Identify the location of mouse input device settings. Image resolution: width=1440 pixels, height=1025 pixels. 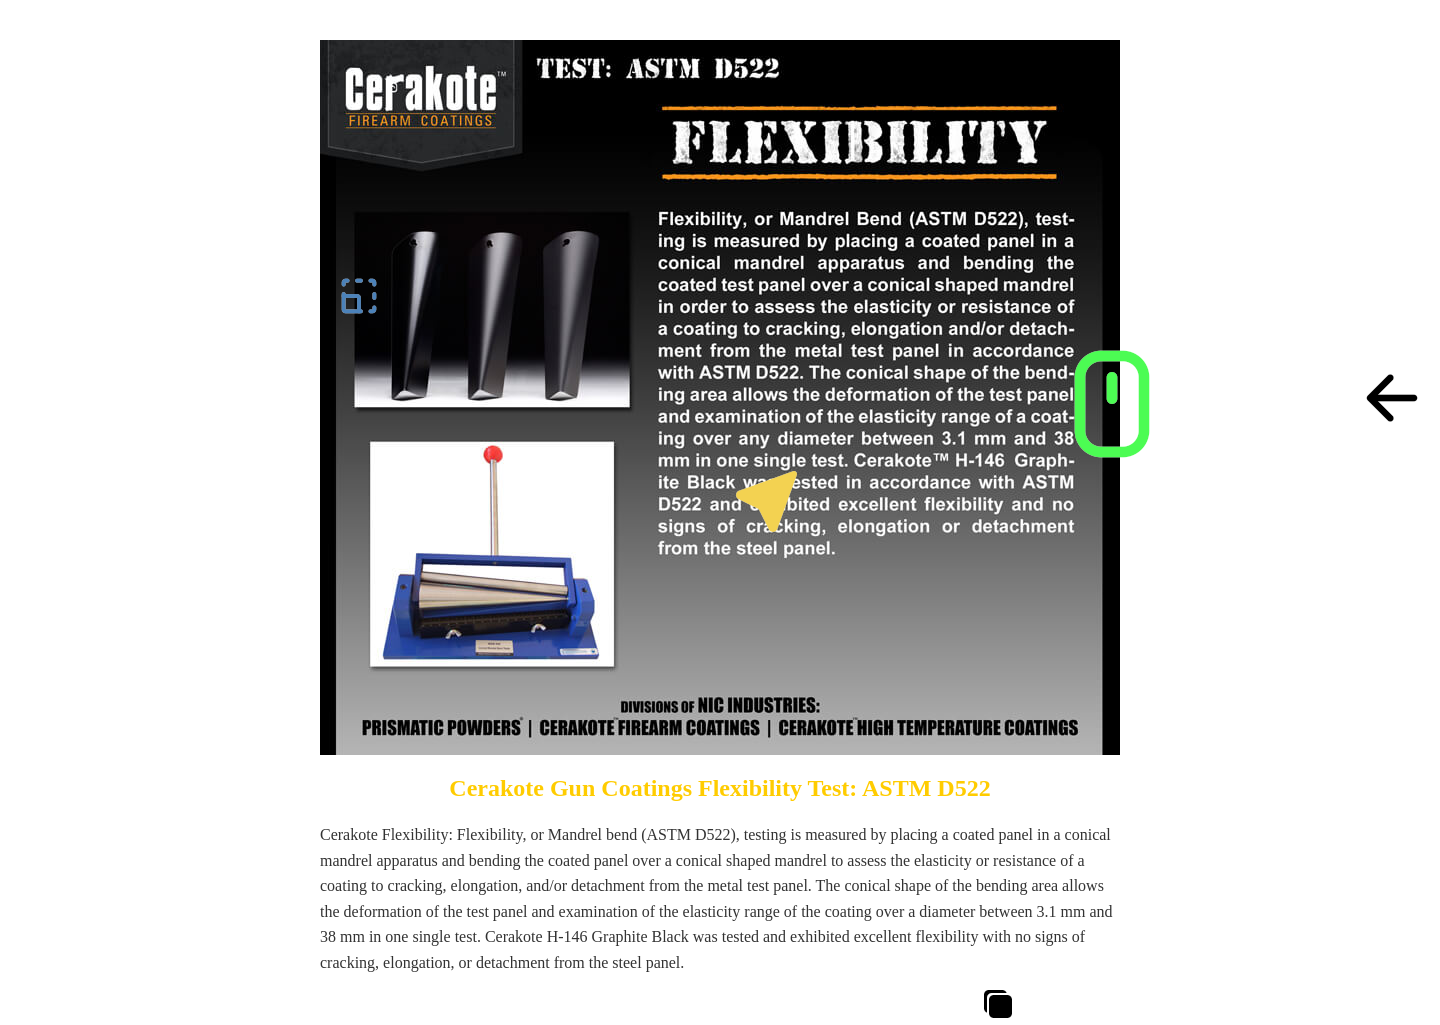
(1112, 404).